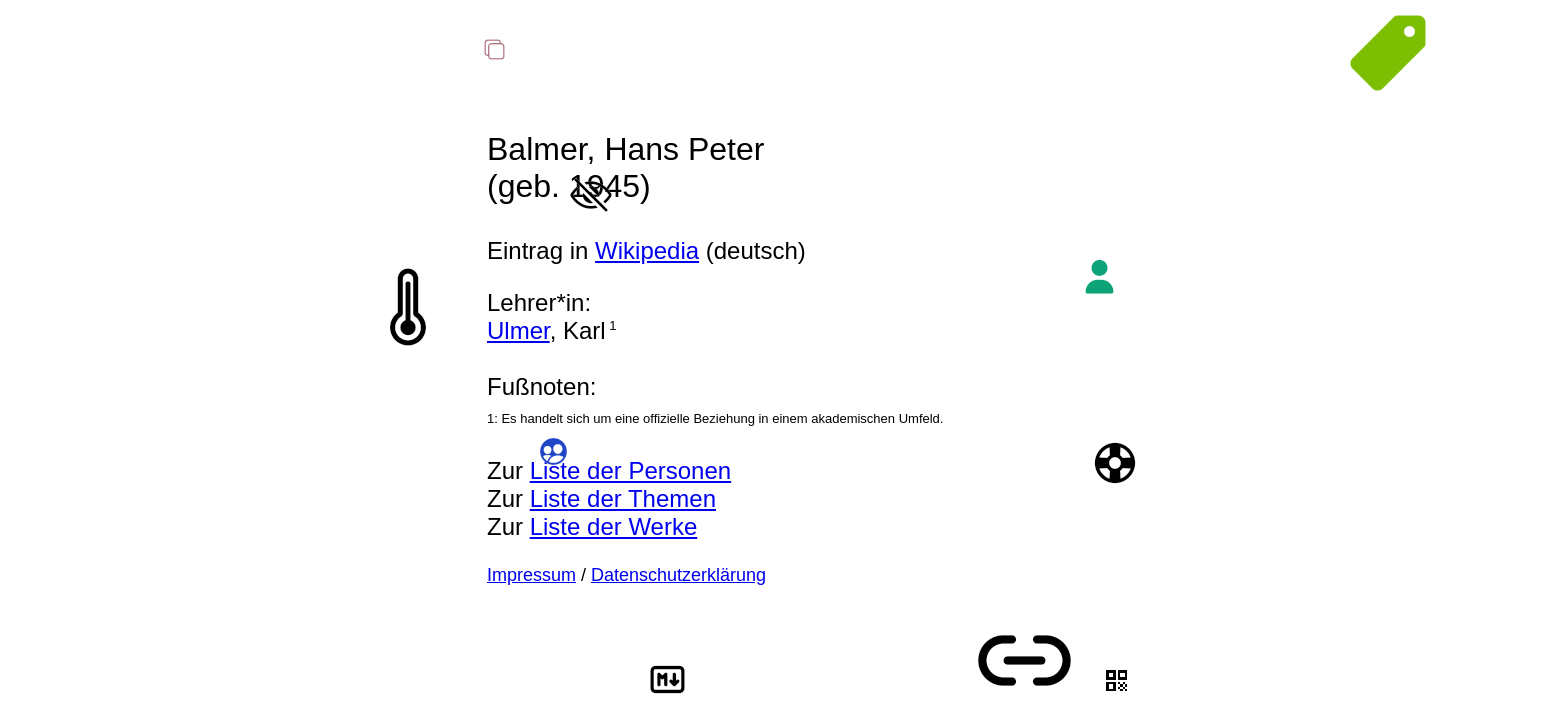 The height and width of the screenshot is (720, 1568). Describe the element at coordinates (591, 195) in the screenshot. I see `hide password or sensitive content` at that location.